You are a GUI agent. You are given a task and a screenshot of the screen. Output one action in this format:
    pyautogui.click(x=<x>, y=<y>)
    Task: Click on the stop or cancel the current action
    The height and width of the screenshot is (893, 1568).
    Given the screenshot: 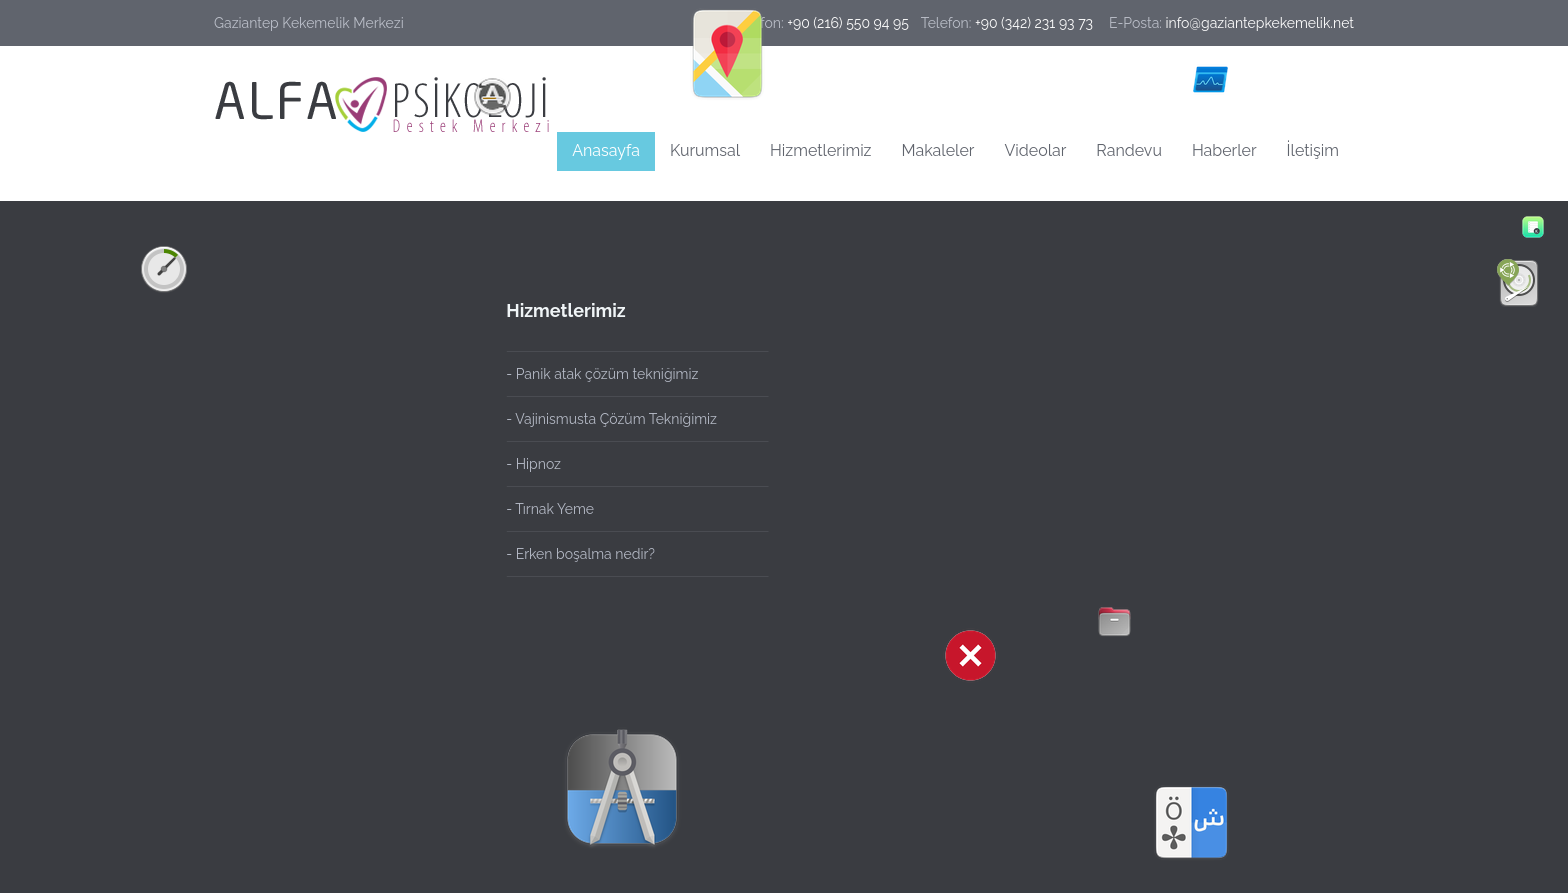 What is the action you would take?
    pyautogui.click(x=970, y=655)
    